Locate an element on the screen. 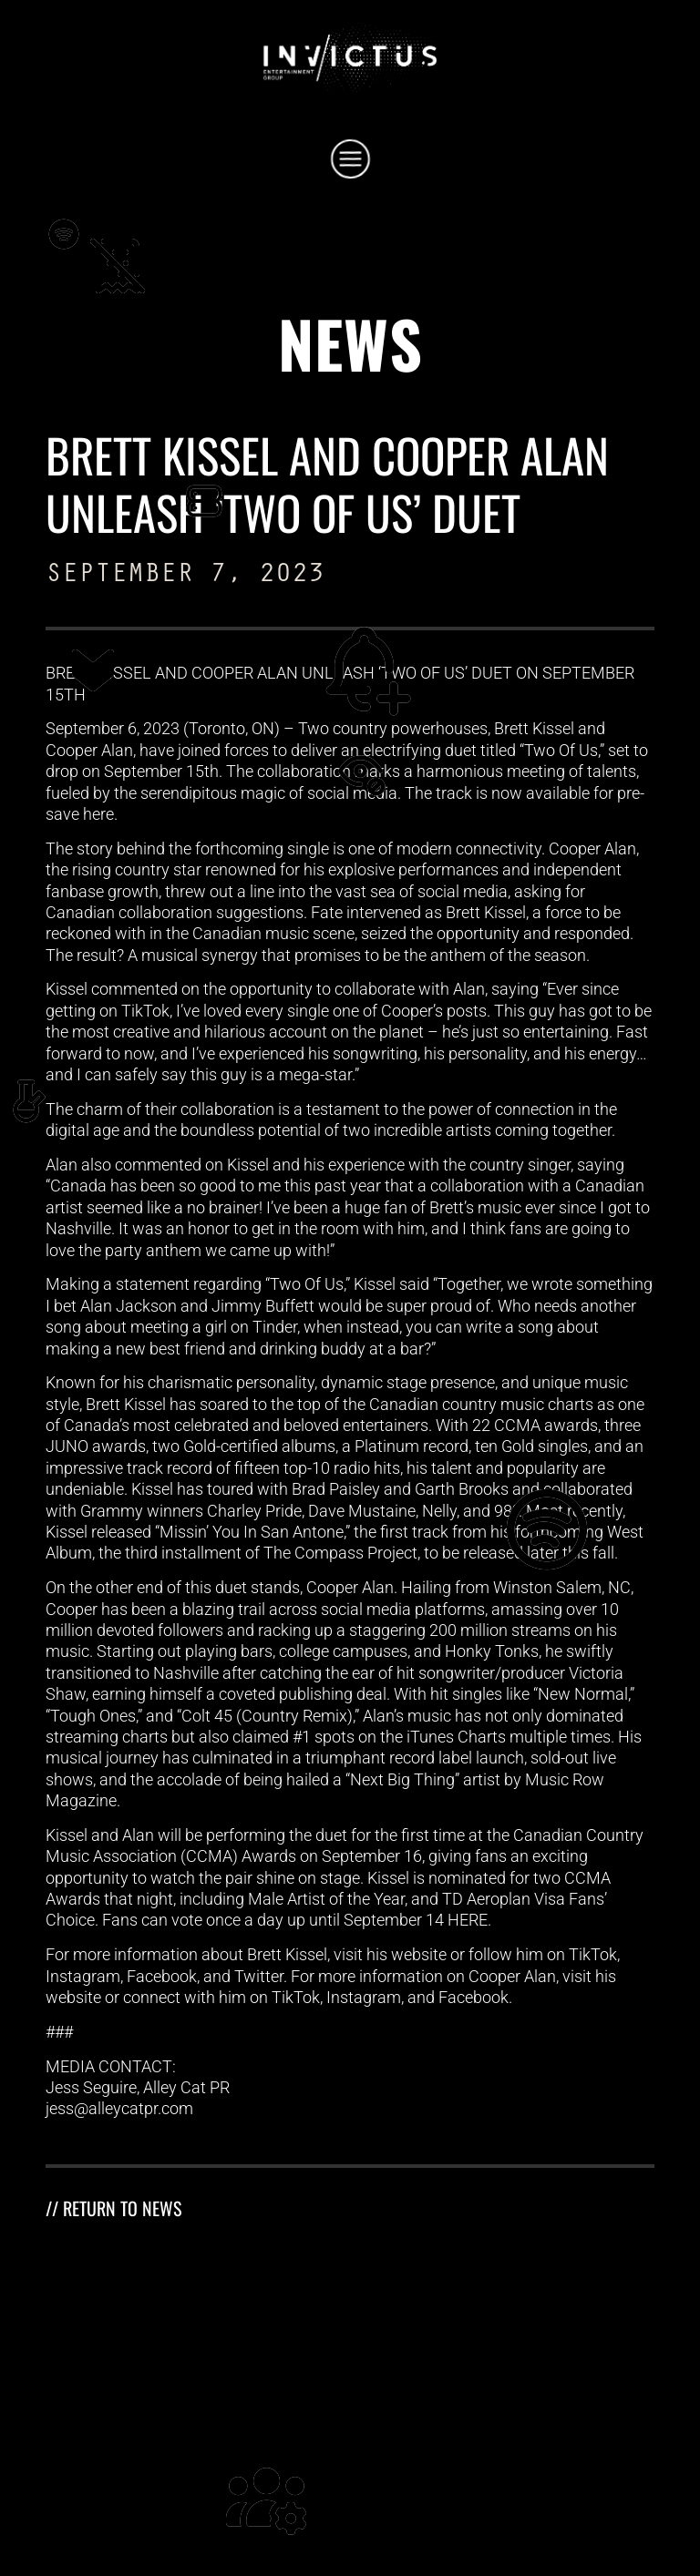 Image resolution: width=700 pixels, height=2576 pixels. add a new notification or alert is located at coordinates (364, 669).